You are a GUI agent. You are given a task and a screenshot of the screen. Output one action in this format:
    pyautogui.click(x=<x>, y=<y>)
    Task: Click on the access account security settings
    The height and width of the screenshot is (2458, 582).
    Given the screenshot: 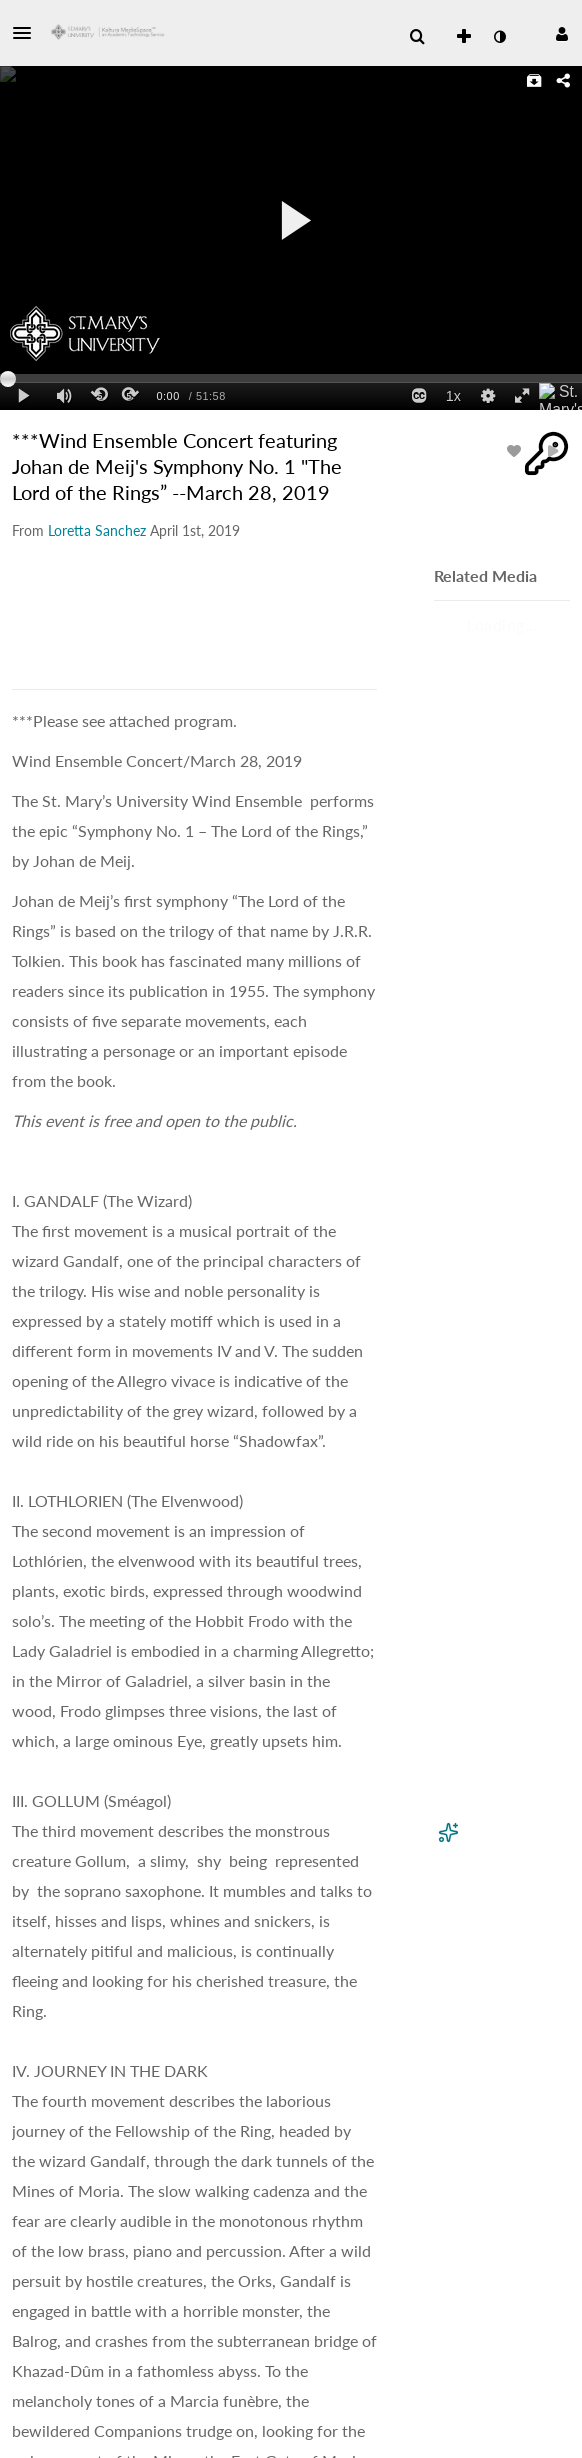 What is the action you would take?
    pyautogui.click(x=546, y=453)
    